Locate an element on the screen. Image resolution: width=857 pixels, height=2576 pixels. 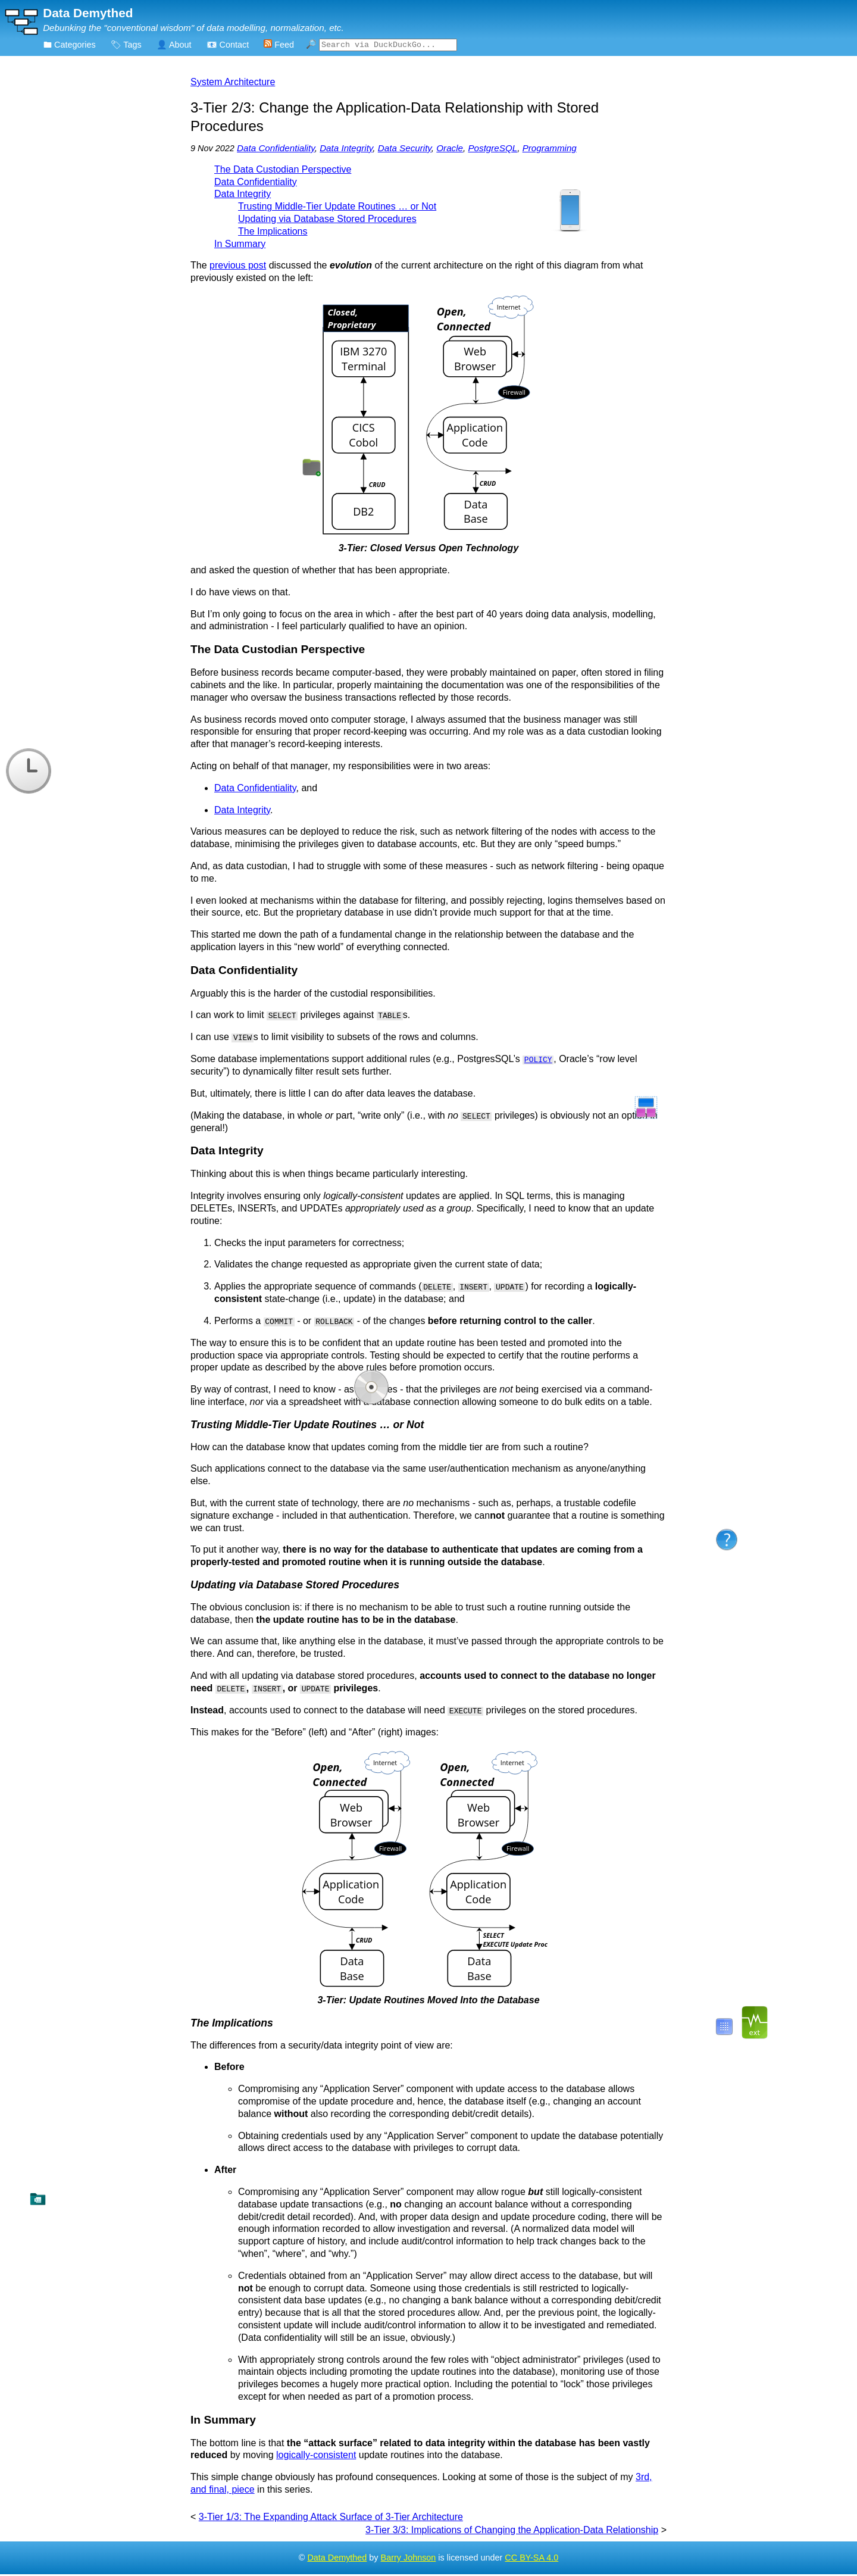
select all items in the current view is located at coordinates (646, 1107).